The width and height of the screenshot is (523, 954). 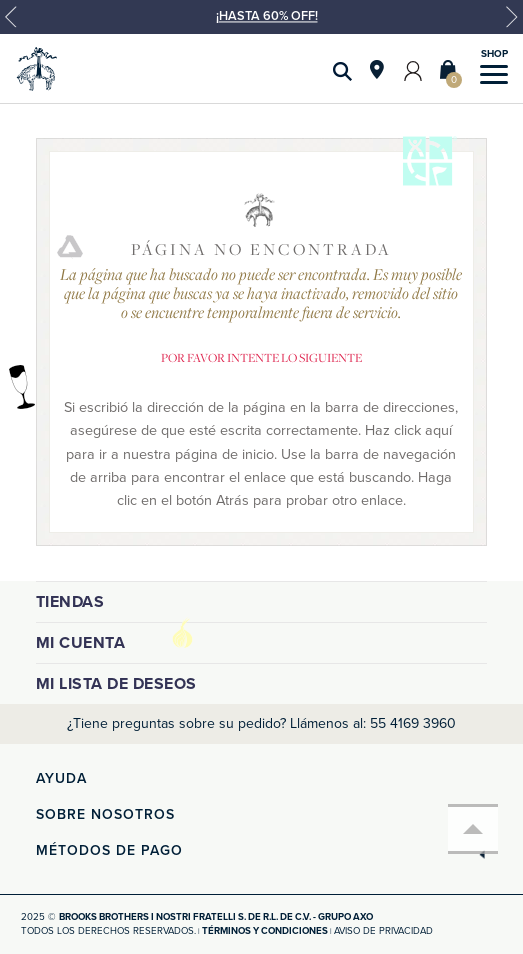 What do you see at coordinates (430, 161) in the screenshot?
I see `open the geocaching app` at bounding box center [430, 161].